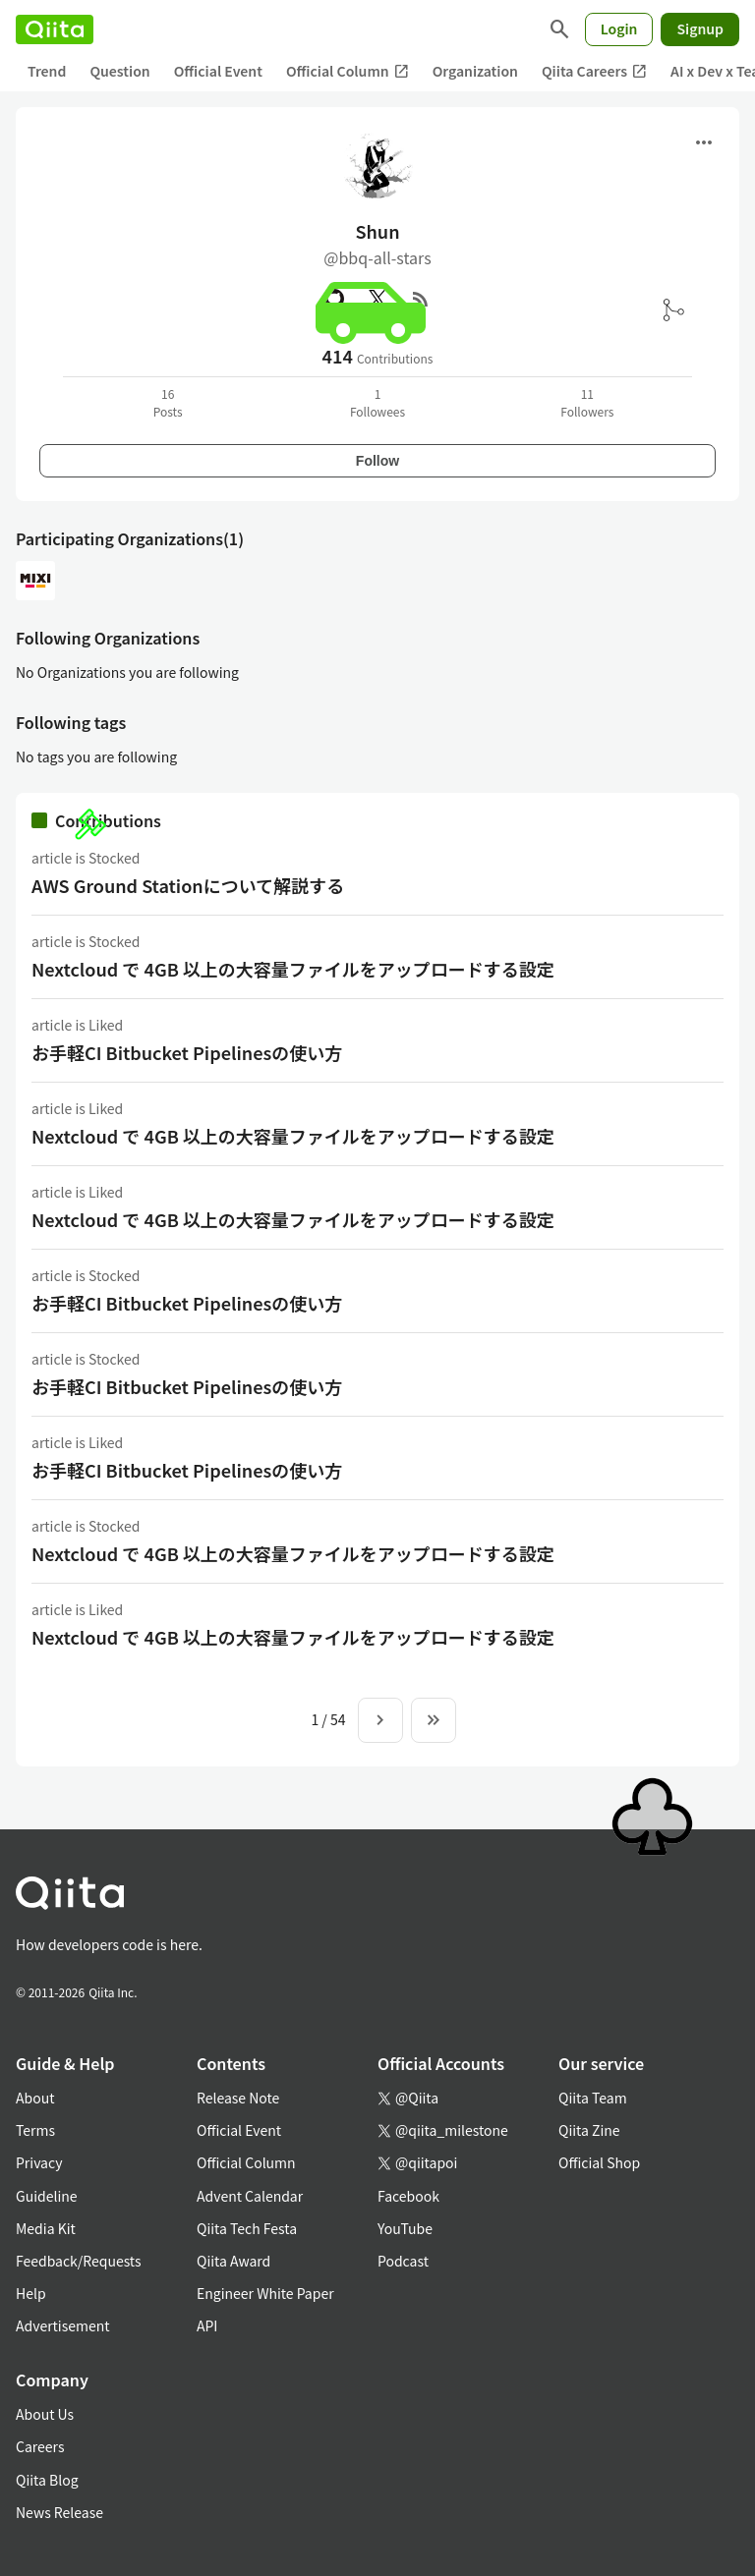  Describe the element at coordinates (652, 1818) in the screenshot. I see `represents the clubs suit in a card game` at that location.